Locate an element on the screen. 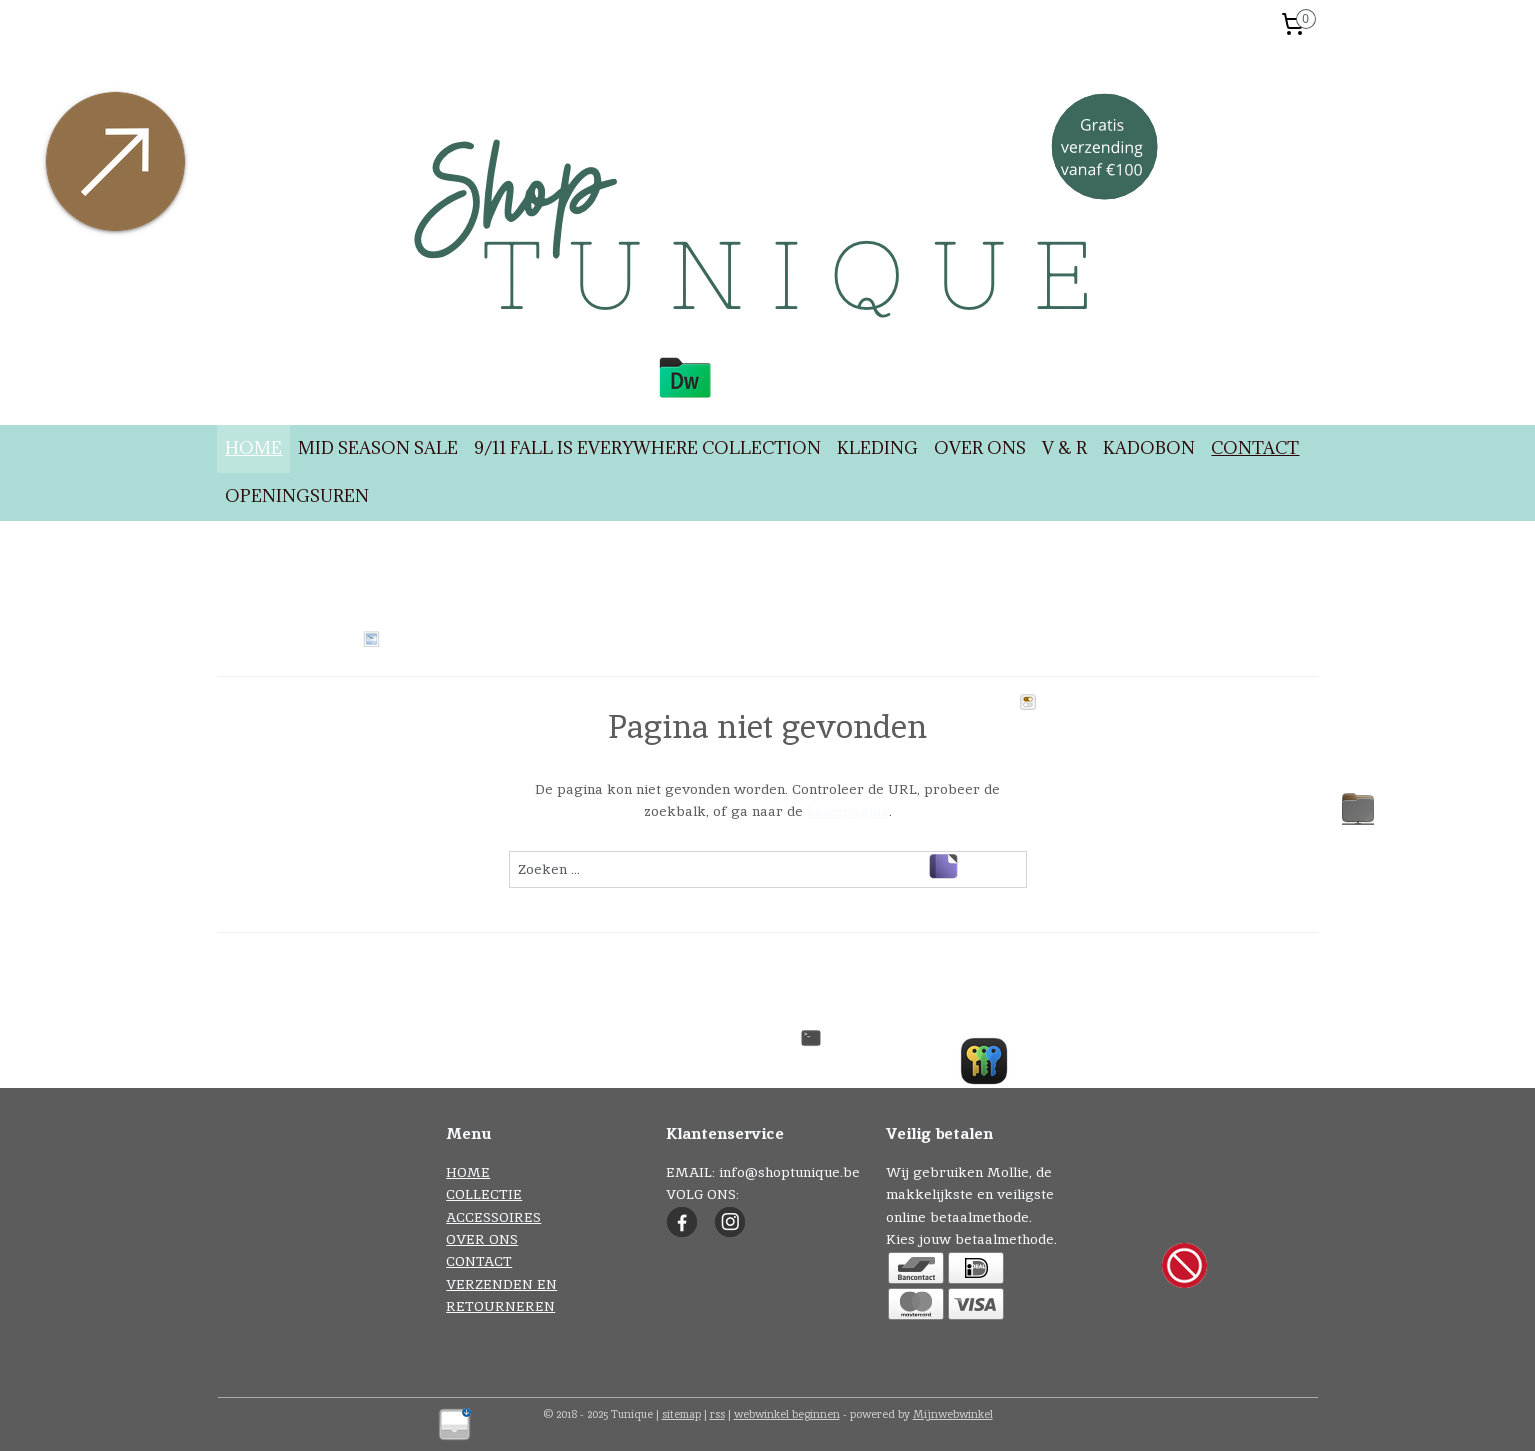  change desktop wallpaper settings is located at coordinates (943, 865).